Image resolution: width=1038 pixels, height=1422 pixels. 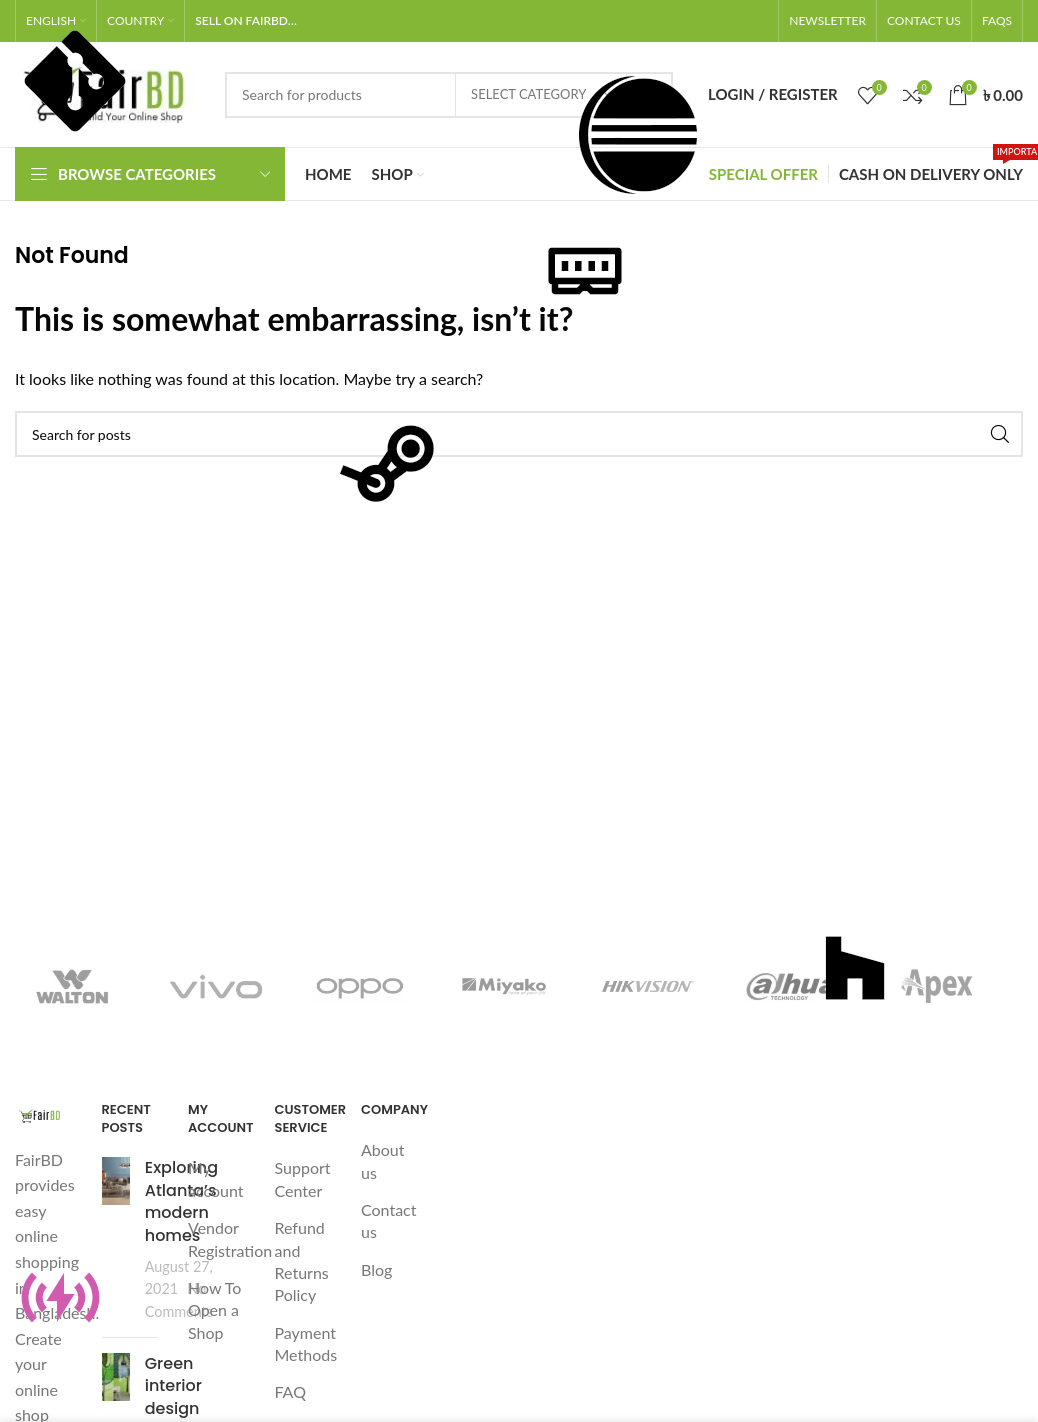 I want to click on open Eclipse IDE application, so click(x=638, y=135).